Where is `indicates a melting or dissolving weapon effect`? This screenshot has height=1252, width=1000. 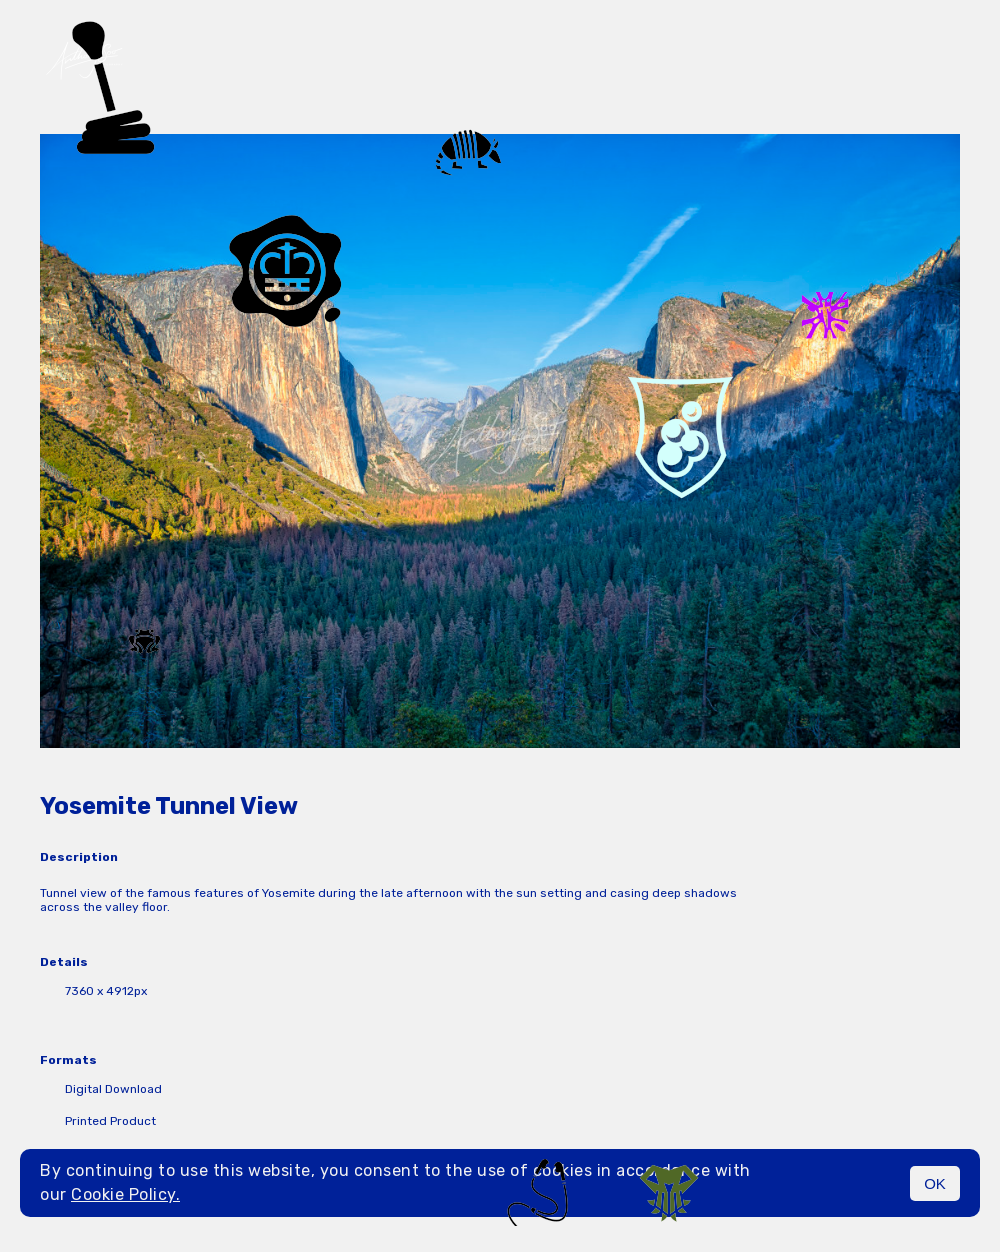 indicates a melting or dissolving weapon effect is located at coordinates (825, 315).